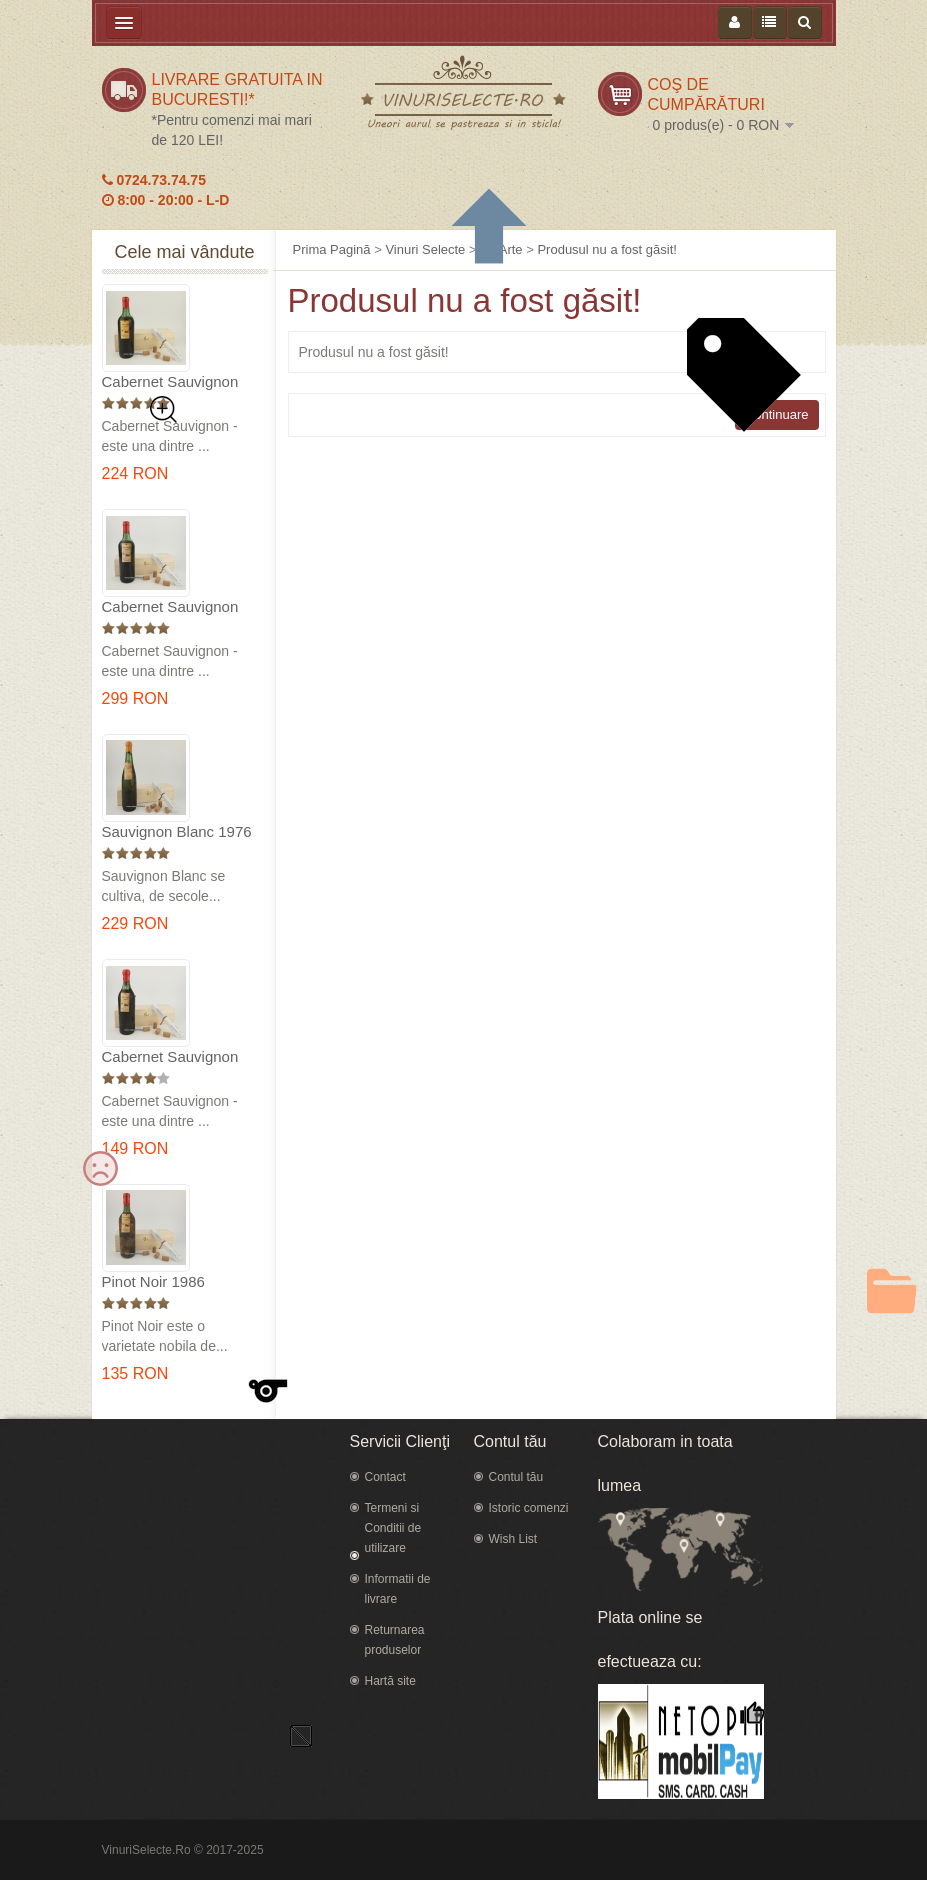 This screenshot has width=927, height=1880. I want to click on placeholder for missing or unavailable image content, so click(301, 1736).